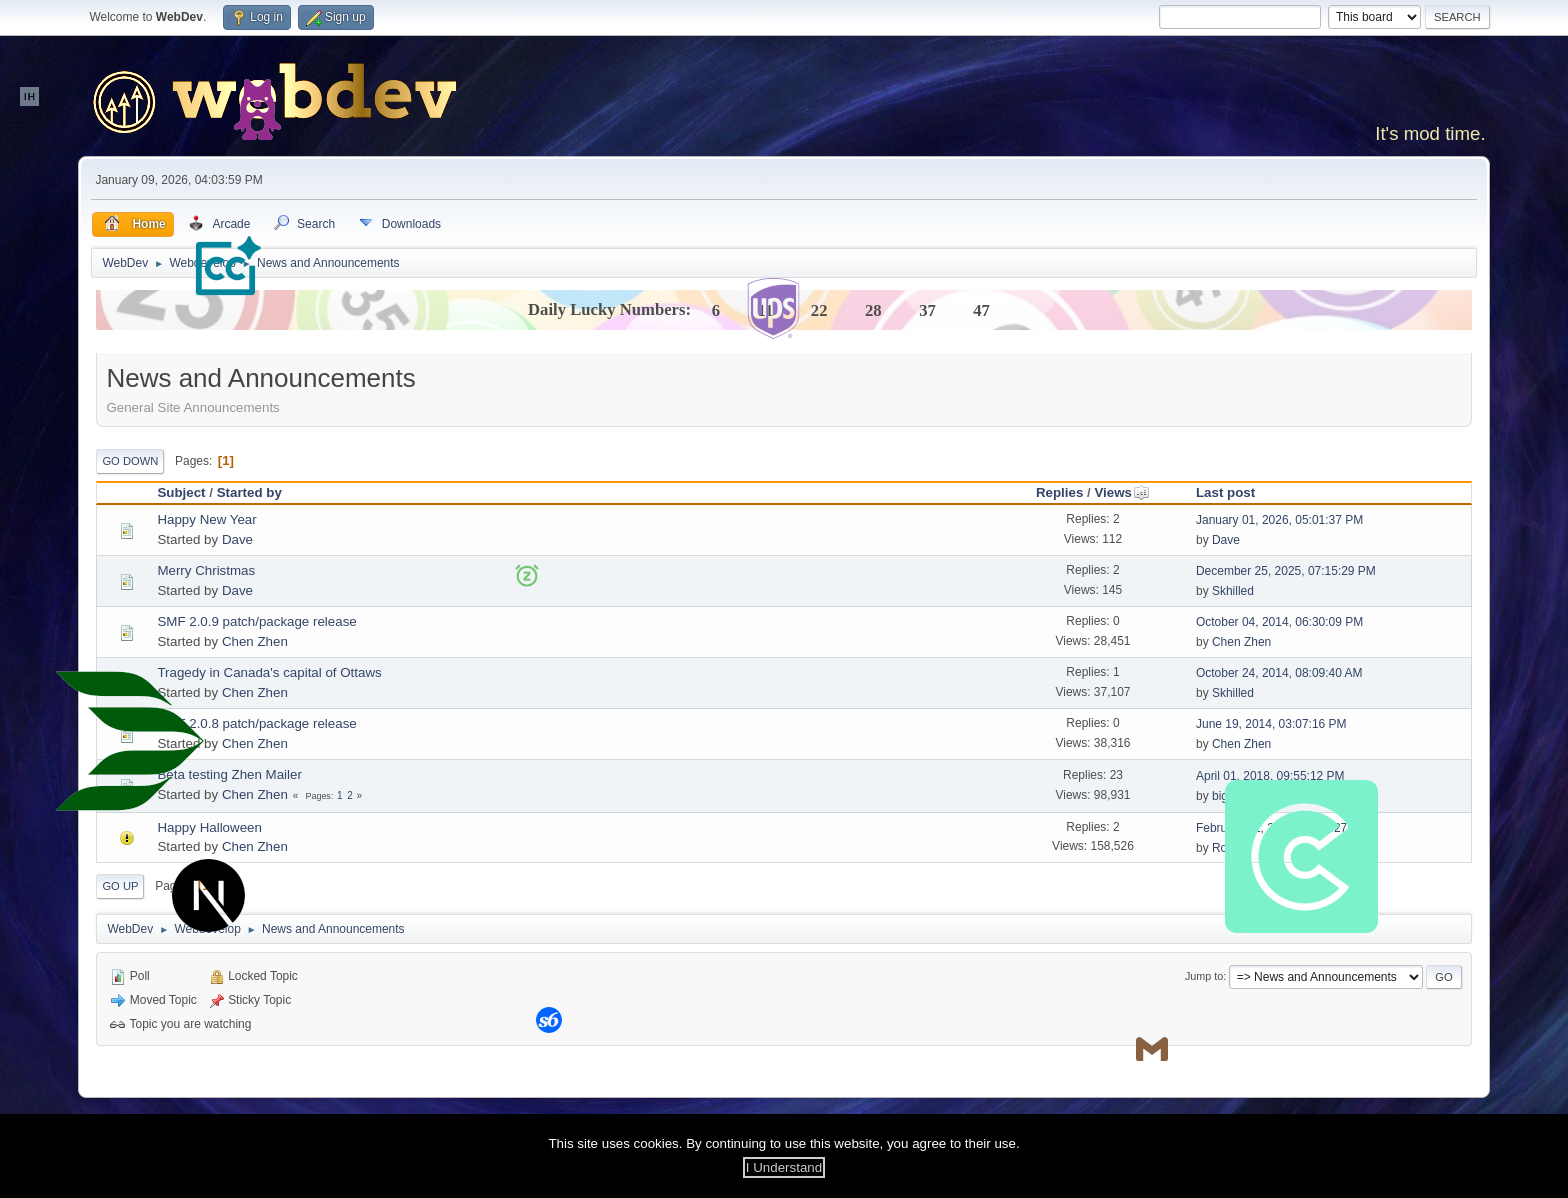 Image resolution: width=1568 pixels, height=1198 pixels. I want to click on visit the Indie Hackers community, so click(29, 96).